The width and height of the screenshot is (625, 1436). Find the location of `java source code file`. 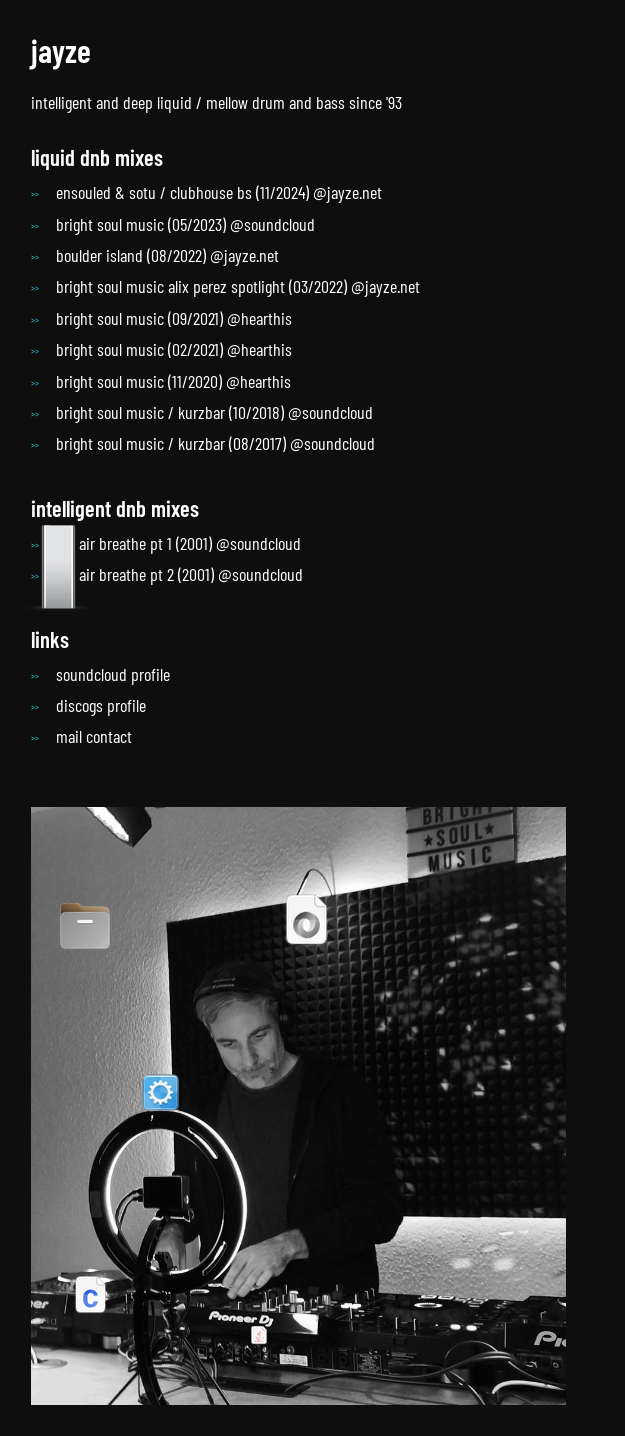

java source code file is located at coordinates (259, 1335).